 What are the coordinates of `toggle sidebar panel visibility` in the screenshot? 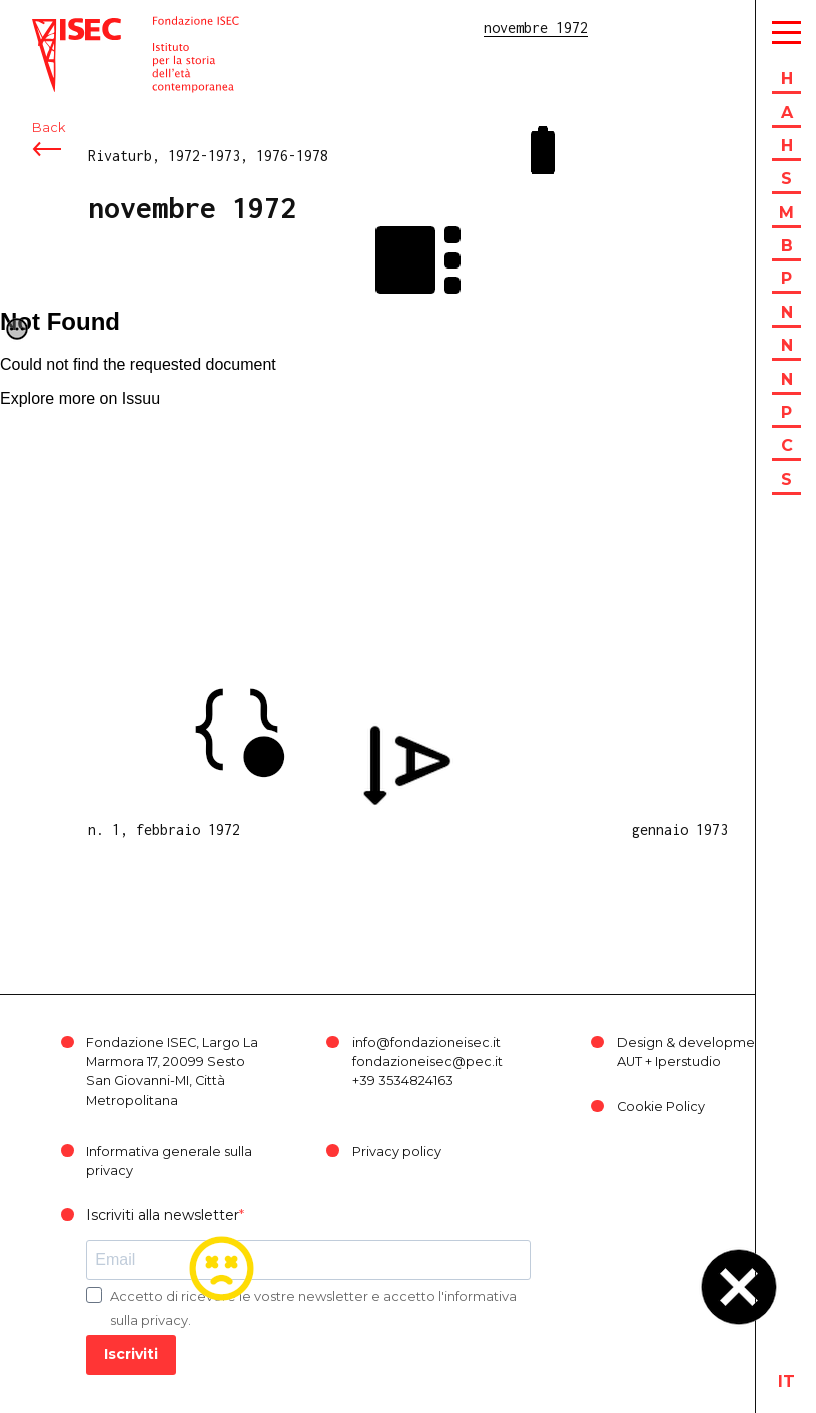 It's located at (418, 260).